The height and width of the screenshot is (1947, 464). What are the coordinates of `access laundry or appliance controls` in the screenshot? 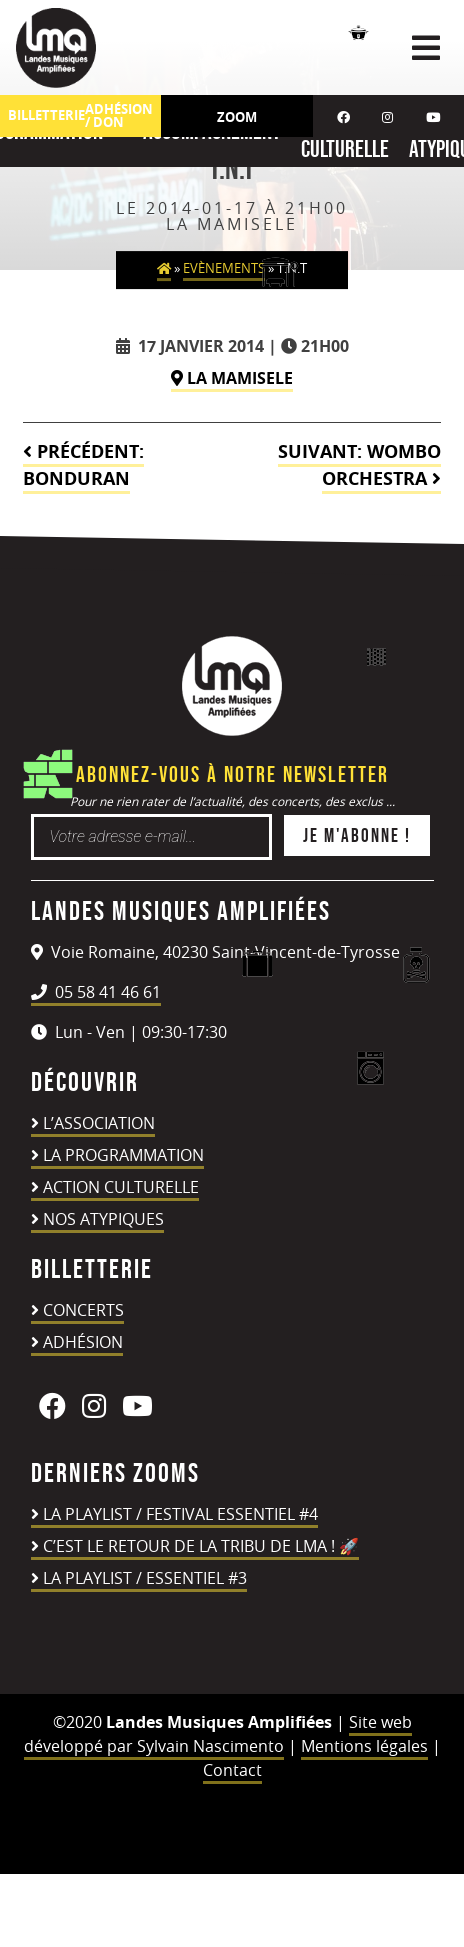 It's located at (370, 1067).